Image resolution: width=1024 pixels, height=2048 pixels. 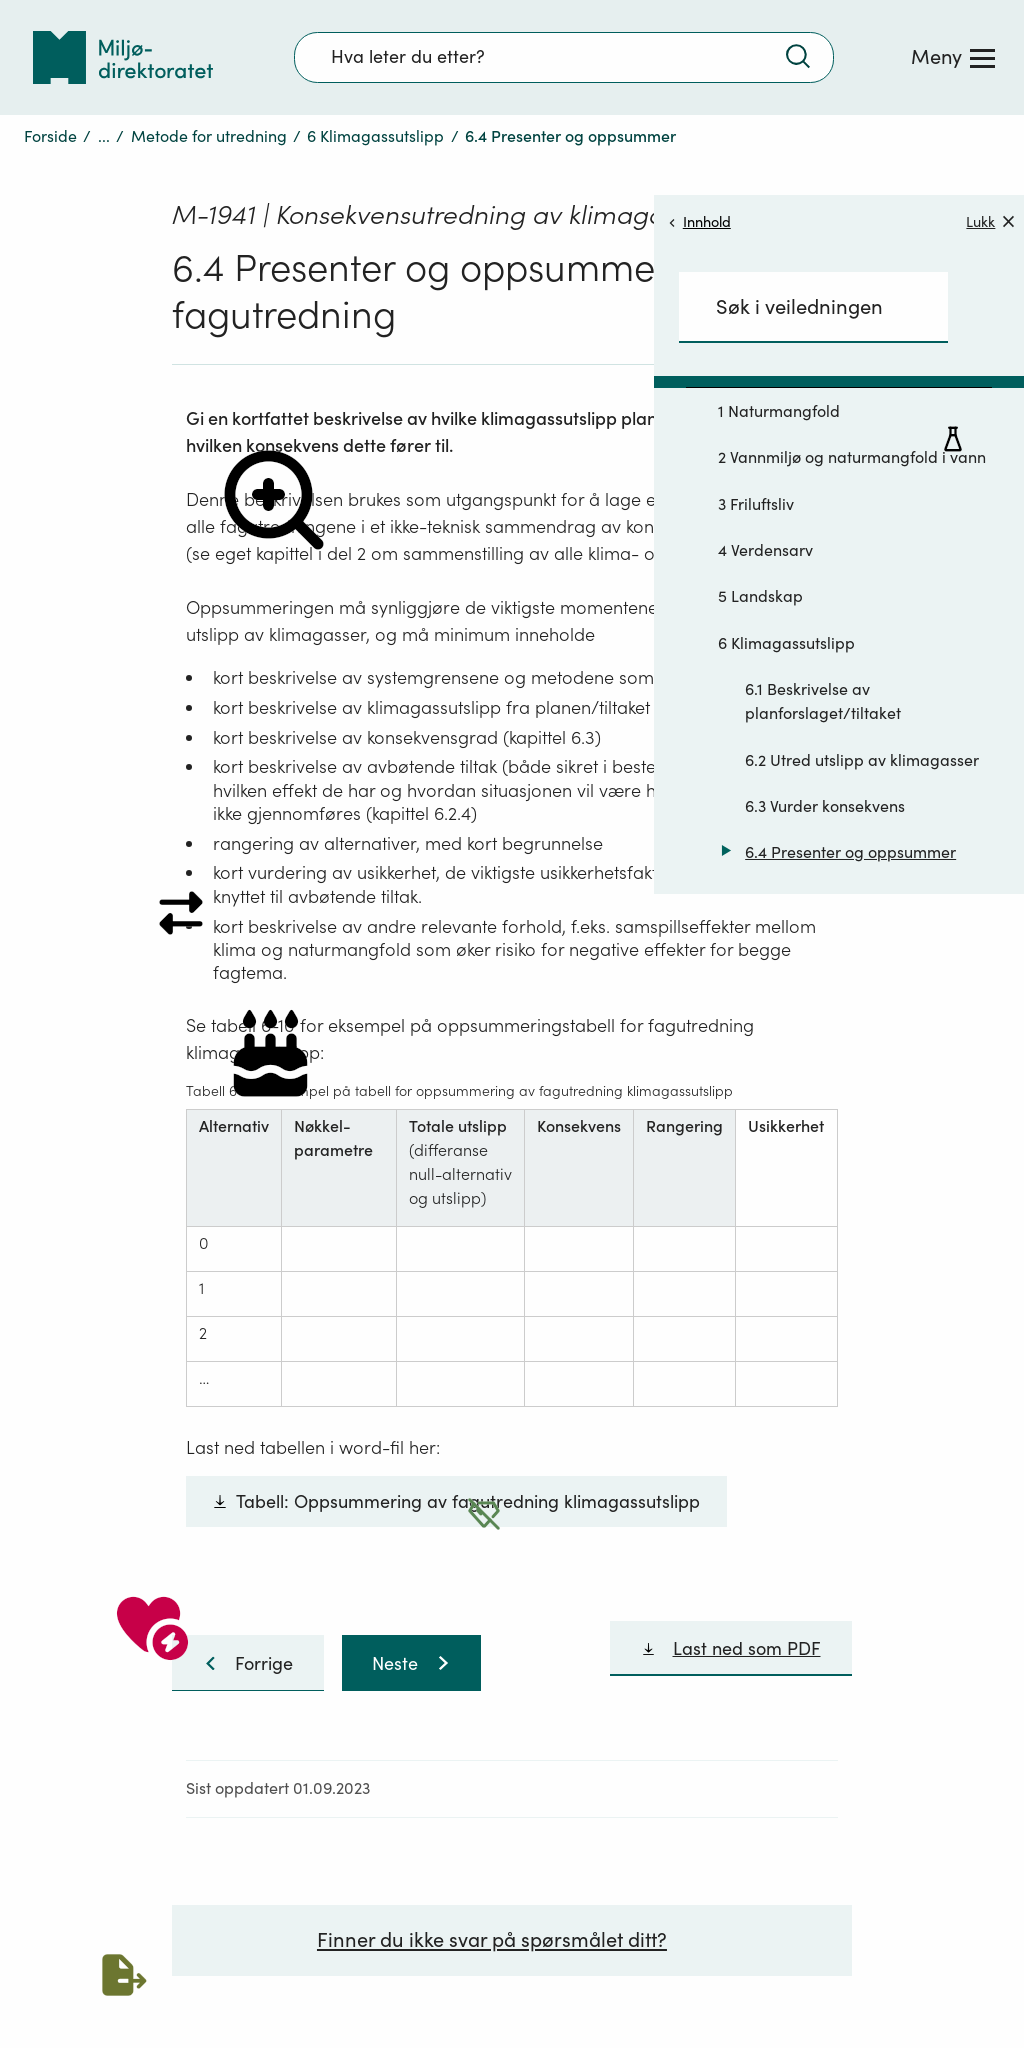 What do you see at coordinates (152, 1624) in the screenshot?
I see `quick access to favorite charging stations` at bounding box center [152, 1624].